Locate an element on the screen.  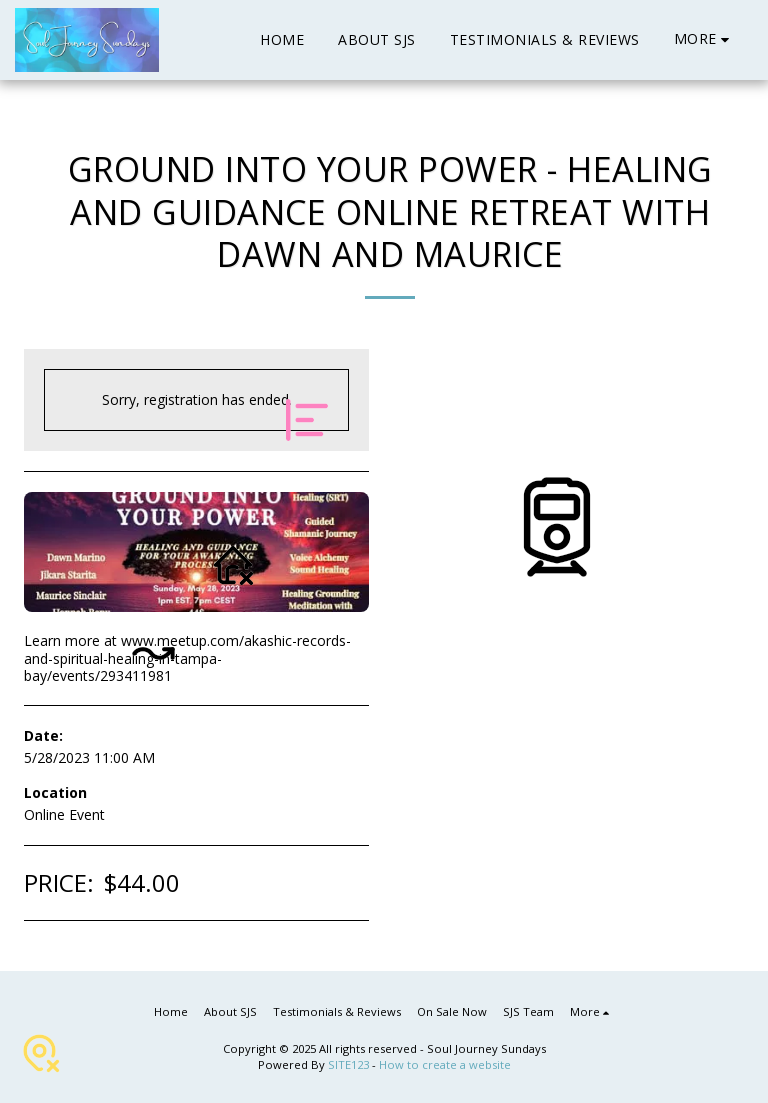
remove a saved home address is located at coordinates (233, 565).